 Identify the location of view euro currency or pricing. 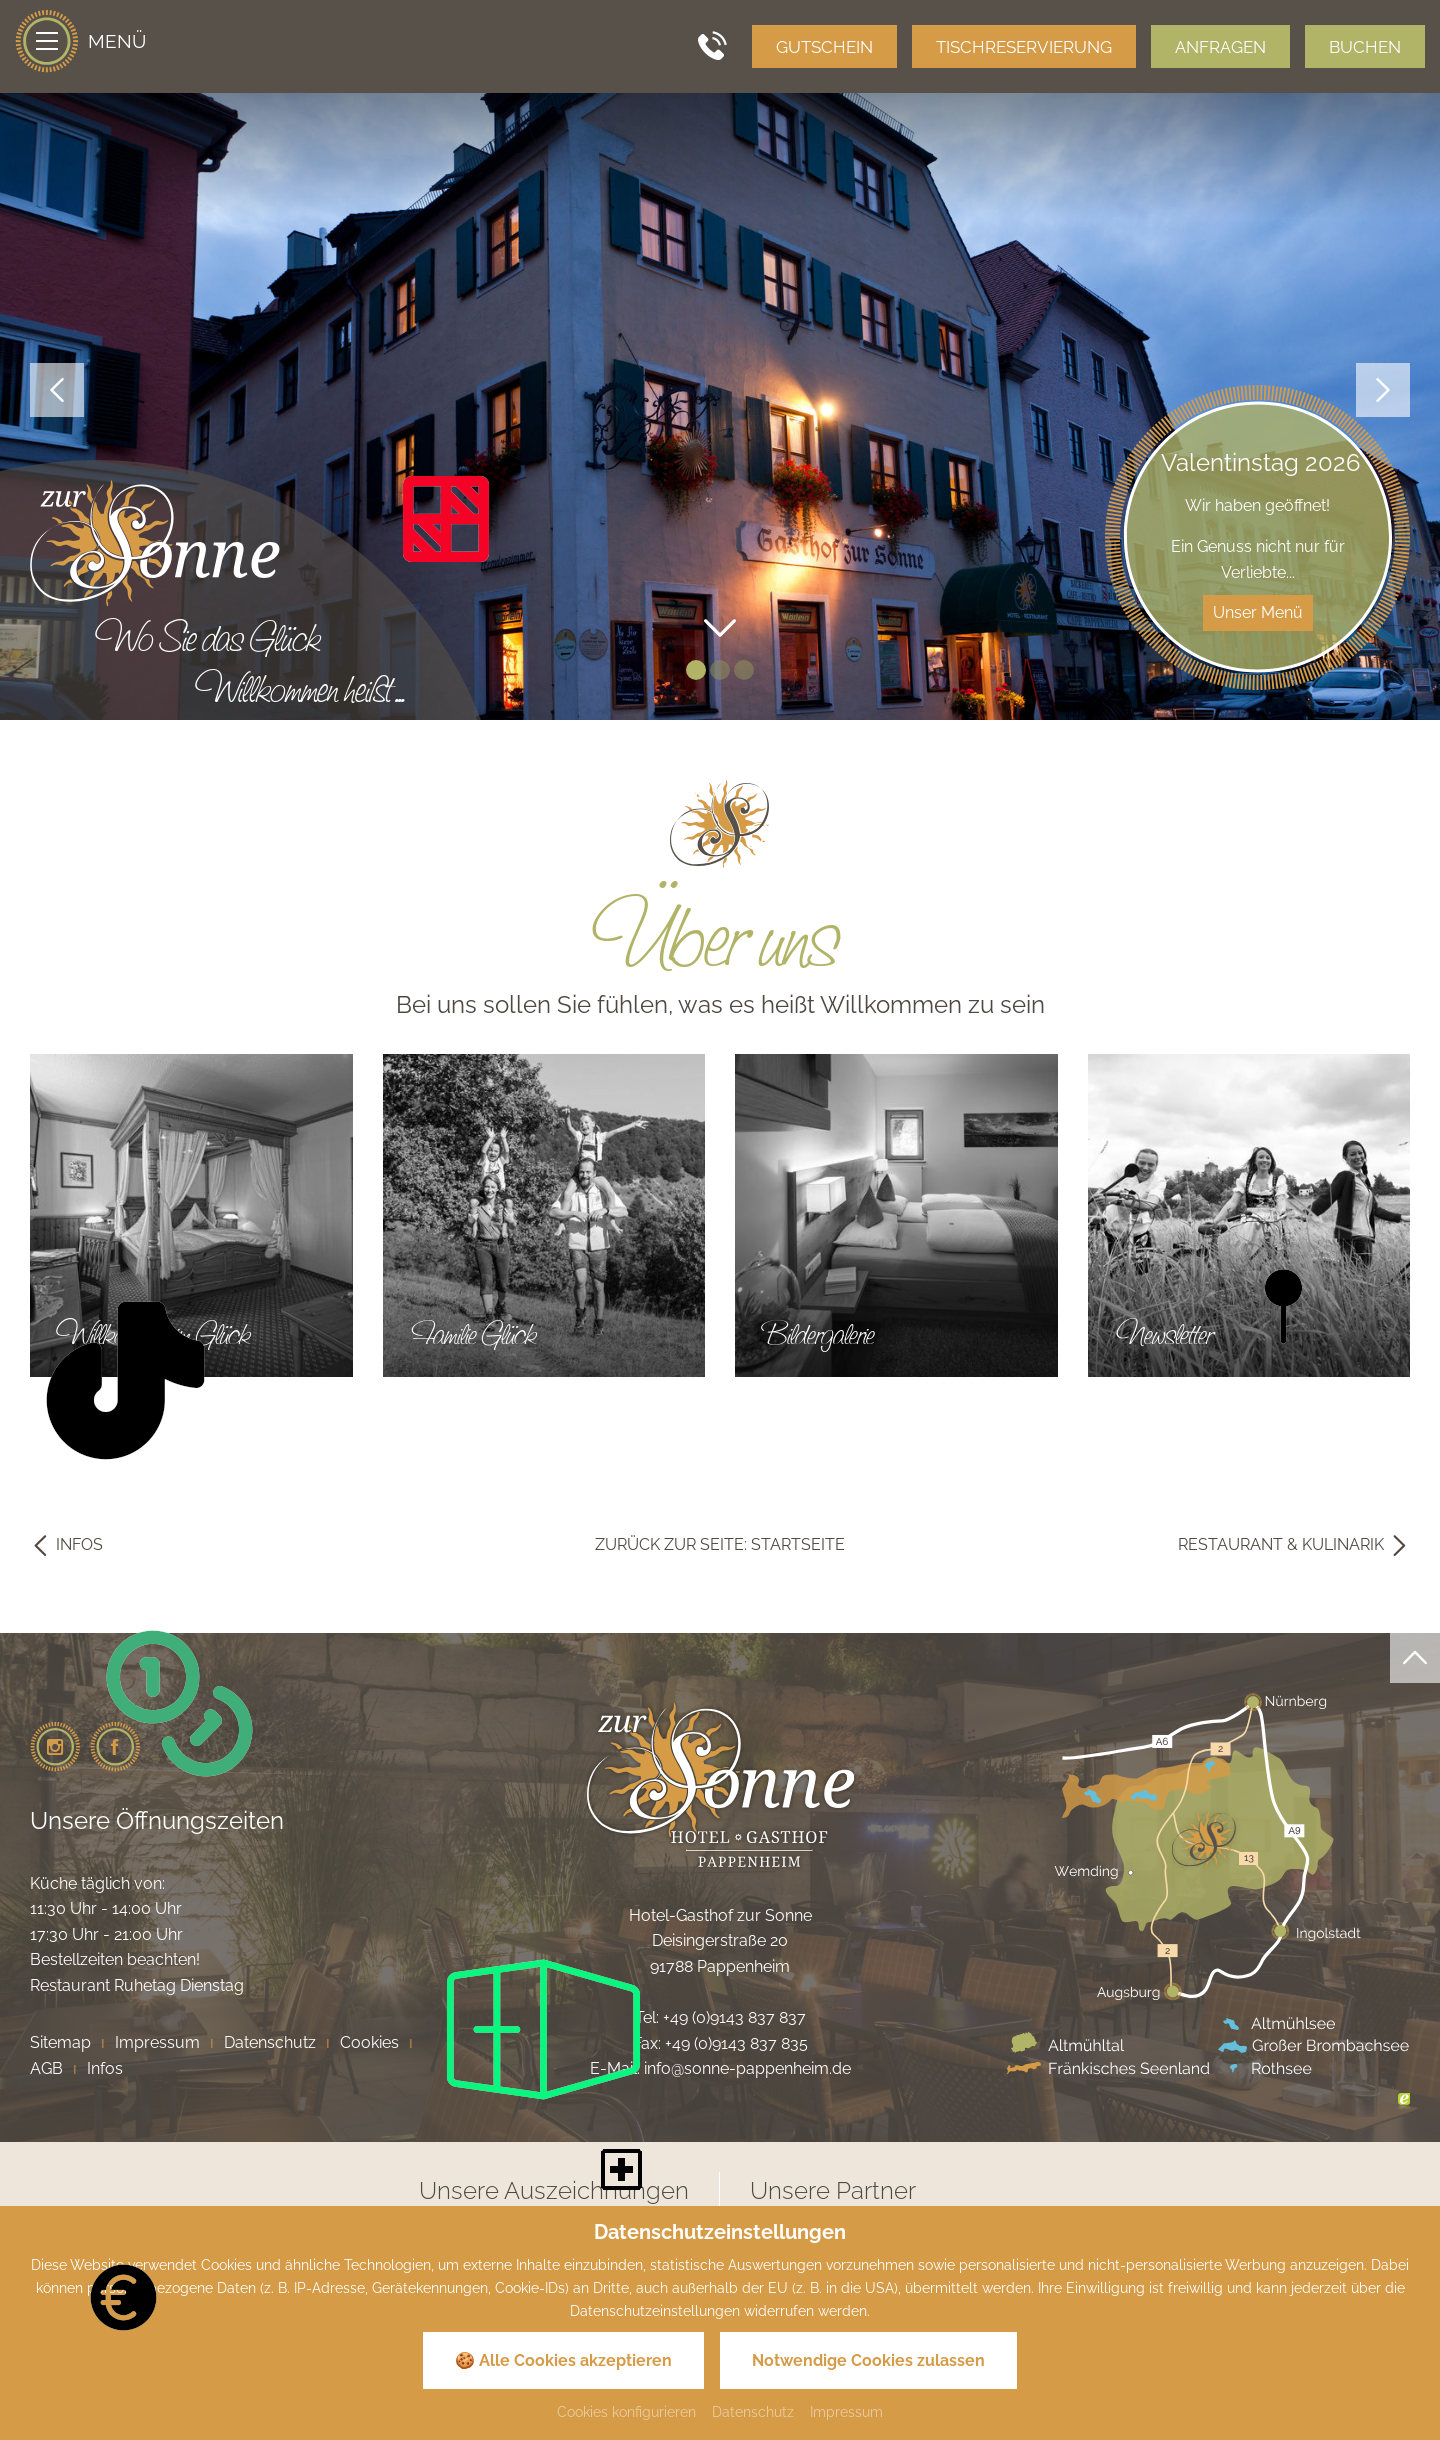
(123, 2297).